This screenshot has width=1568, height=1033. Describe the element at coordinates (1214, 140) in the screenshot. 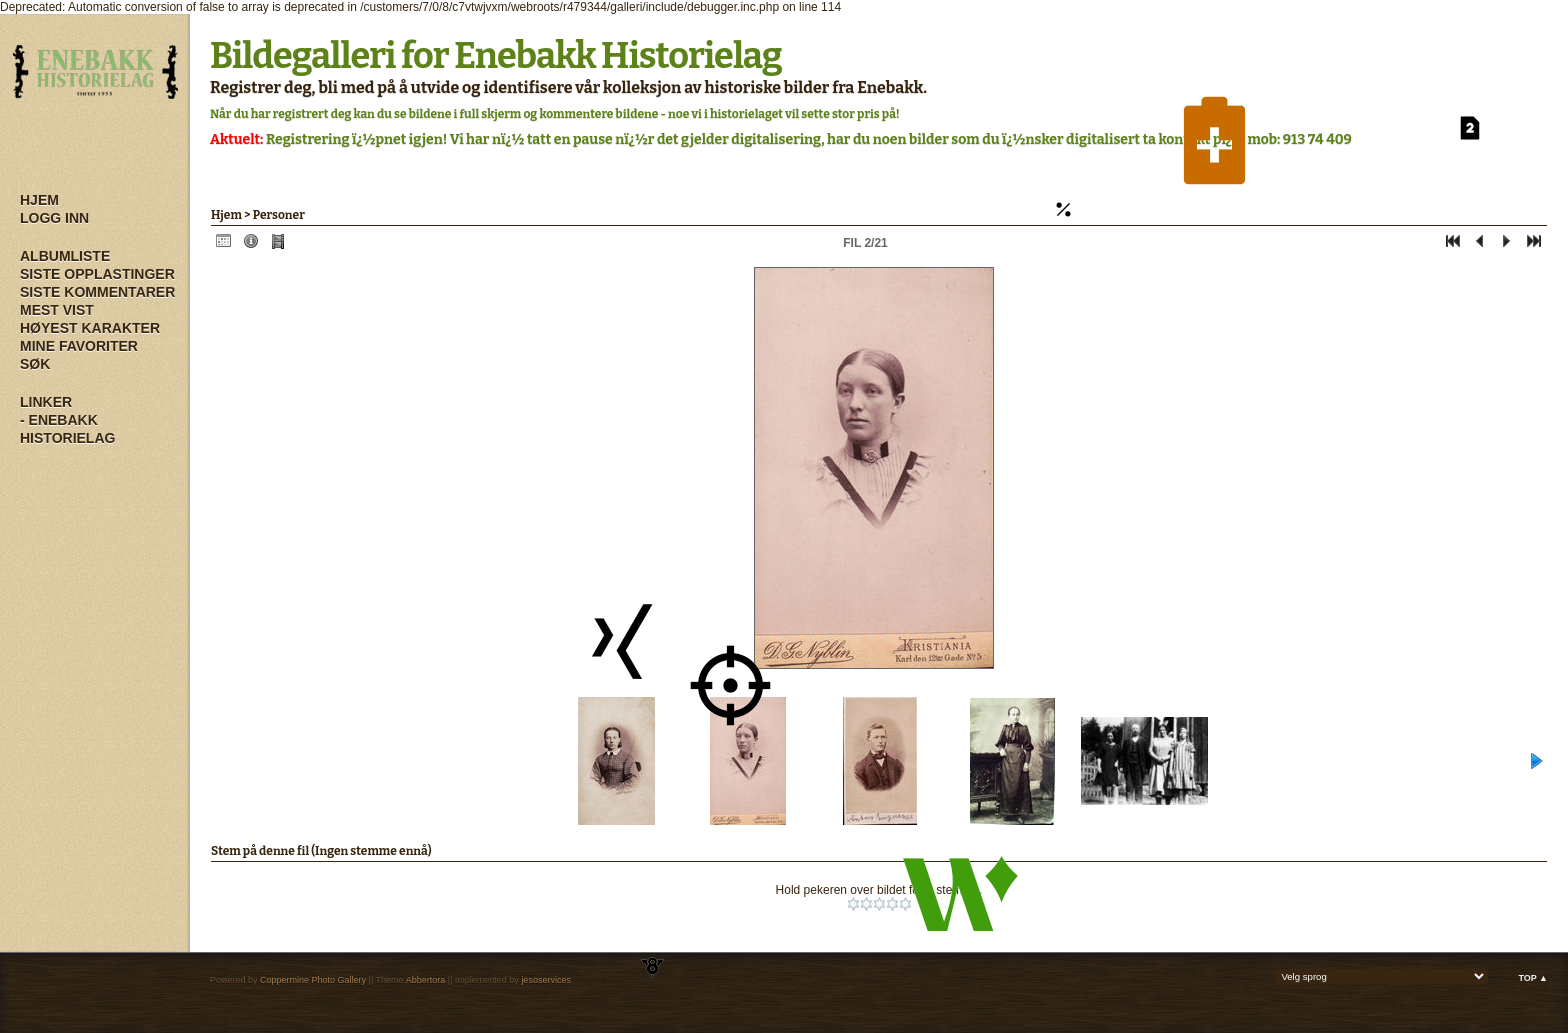

I see `enable battery saver mode` at that location.